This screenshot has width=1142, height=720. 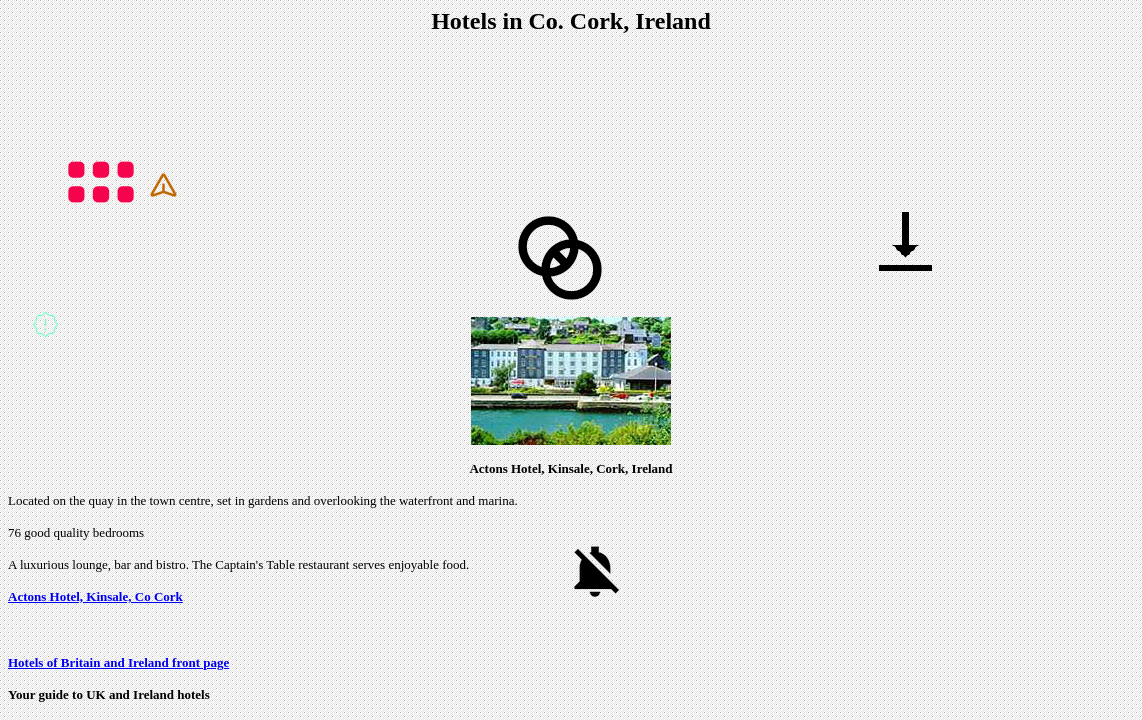 I want to click on intersect or merge selected objects, so click(x=560, y=258).